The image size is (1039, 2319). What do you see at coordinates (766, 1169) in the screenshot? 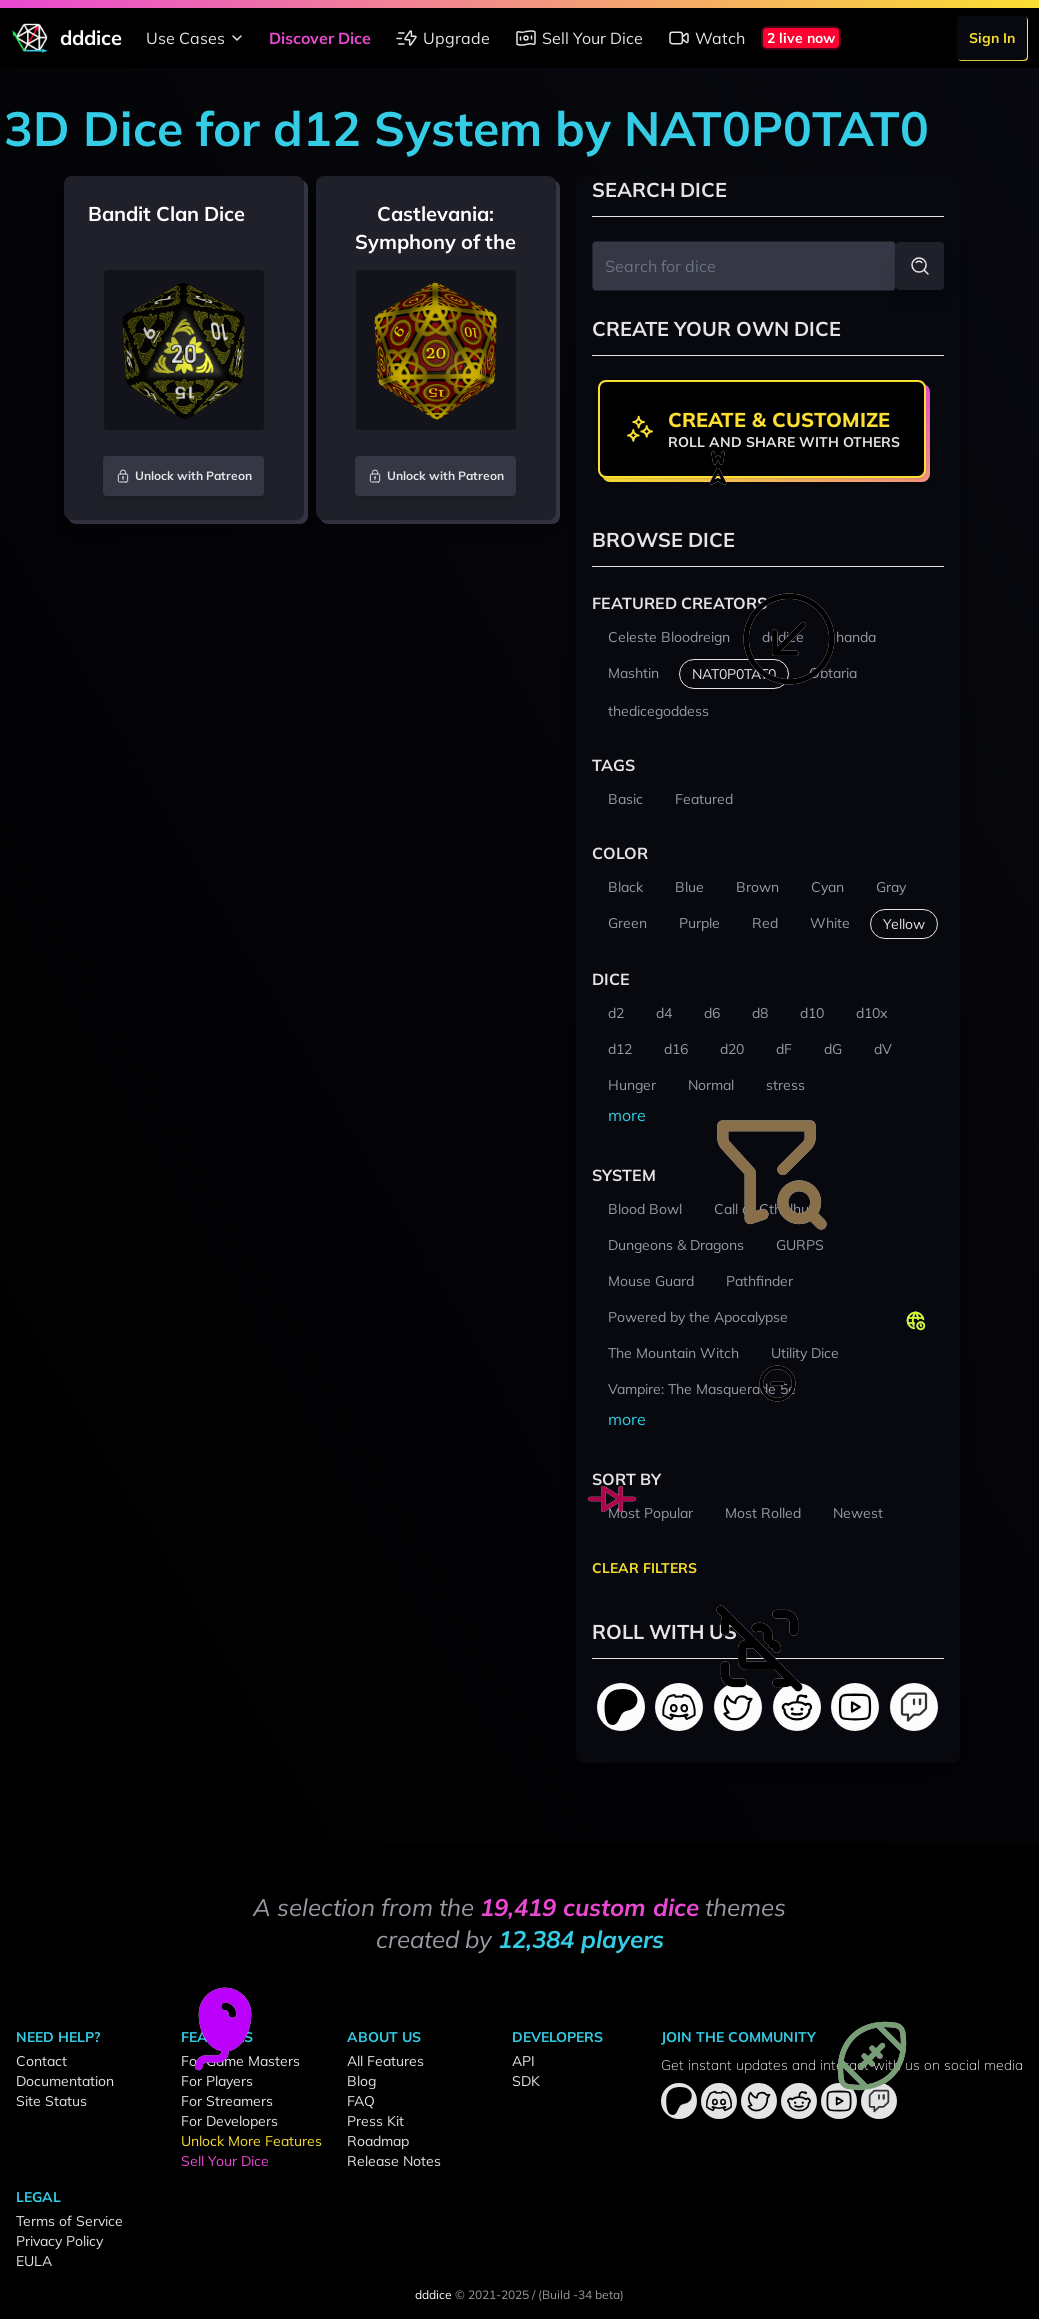
I see `search within filtered results` at bounding box center [766, 1169].